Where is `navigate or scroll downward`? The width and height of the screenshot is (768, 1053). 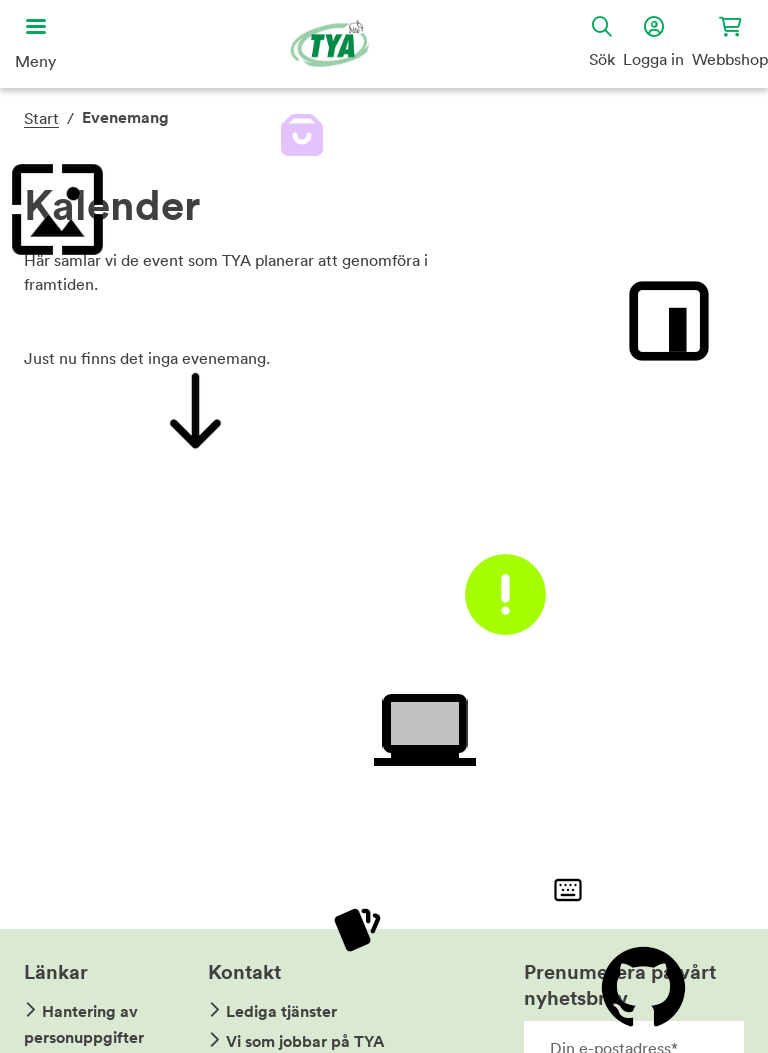
navigate or scroll downward is located at coordinates (195, 411).